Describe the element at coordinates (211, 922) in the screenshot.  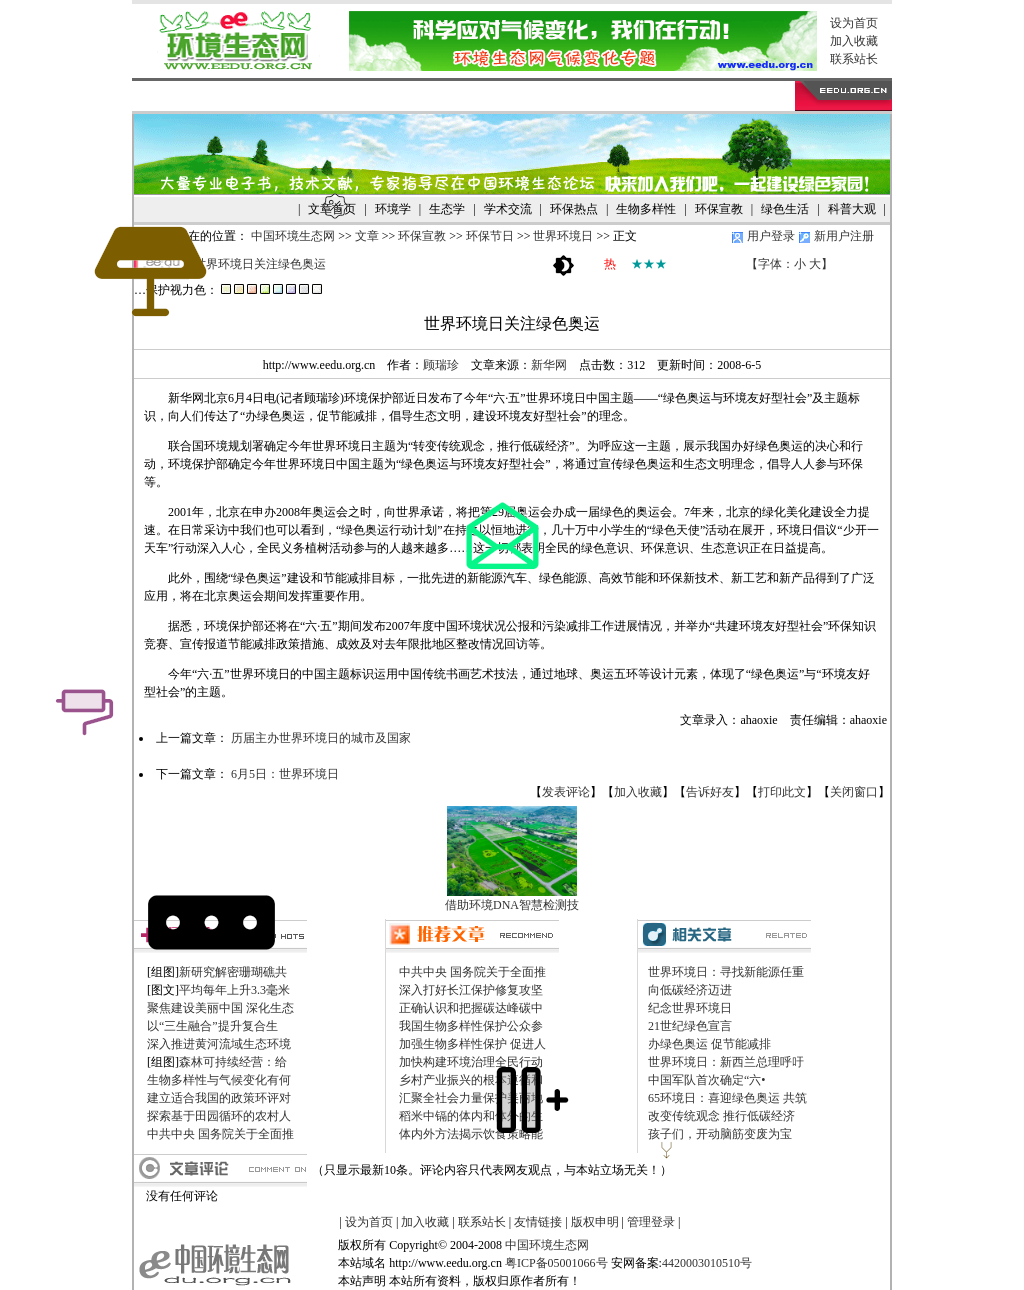
I see `open more options menu` at that location.